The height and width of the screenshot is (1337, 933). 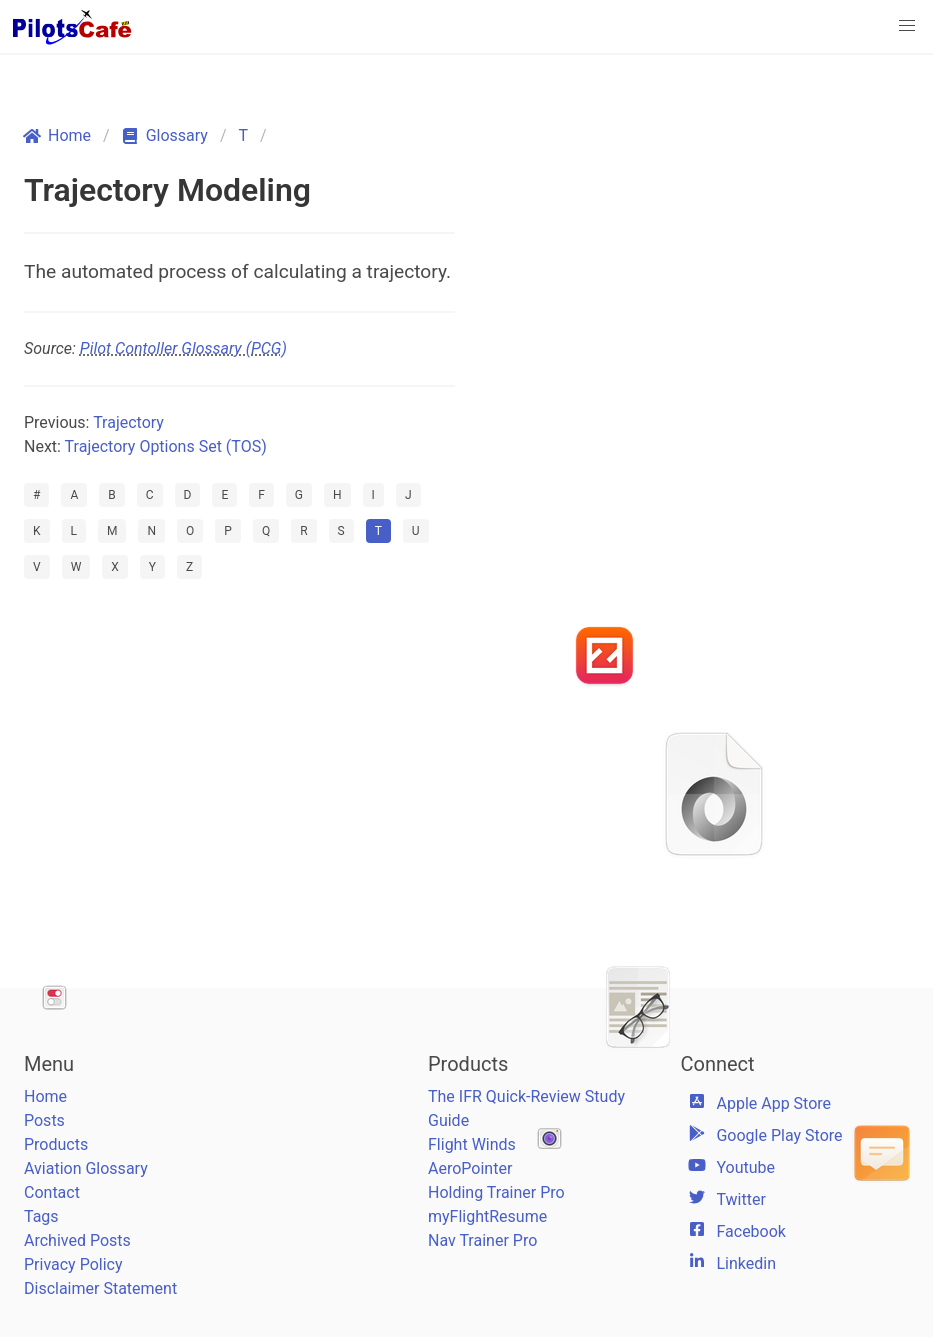 What do you see at coordinates (54, 997) in the screenshot?
I see `open unity tweak tool settings` at bounding box center [54, 997].